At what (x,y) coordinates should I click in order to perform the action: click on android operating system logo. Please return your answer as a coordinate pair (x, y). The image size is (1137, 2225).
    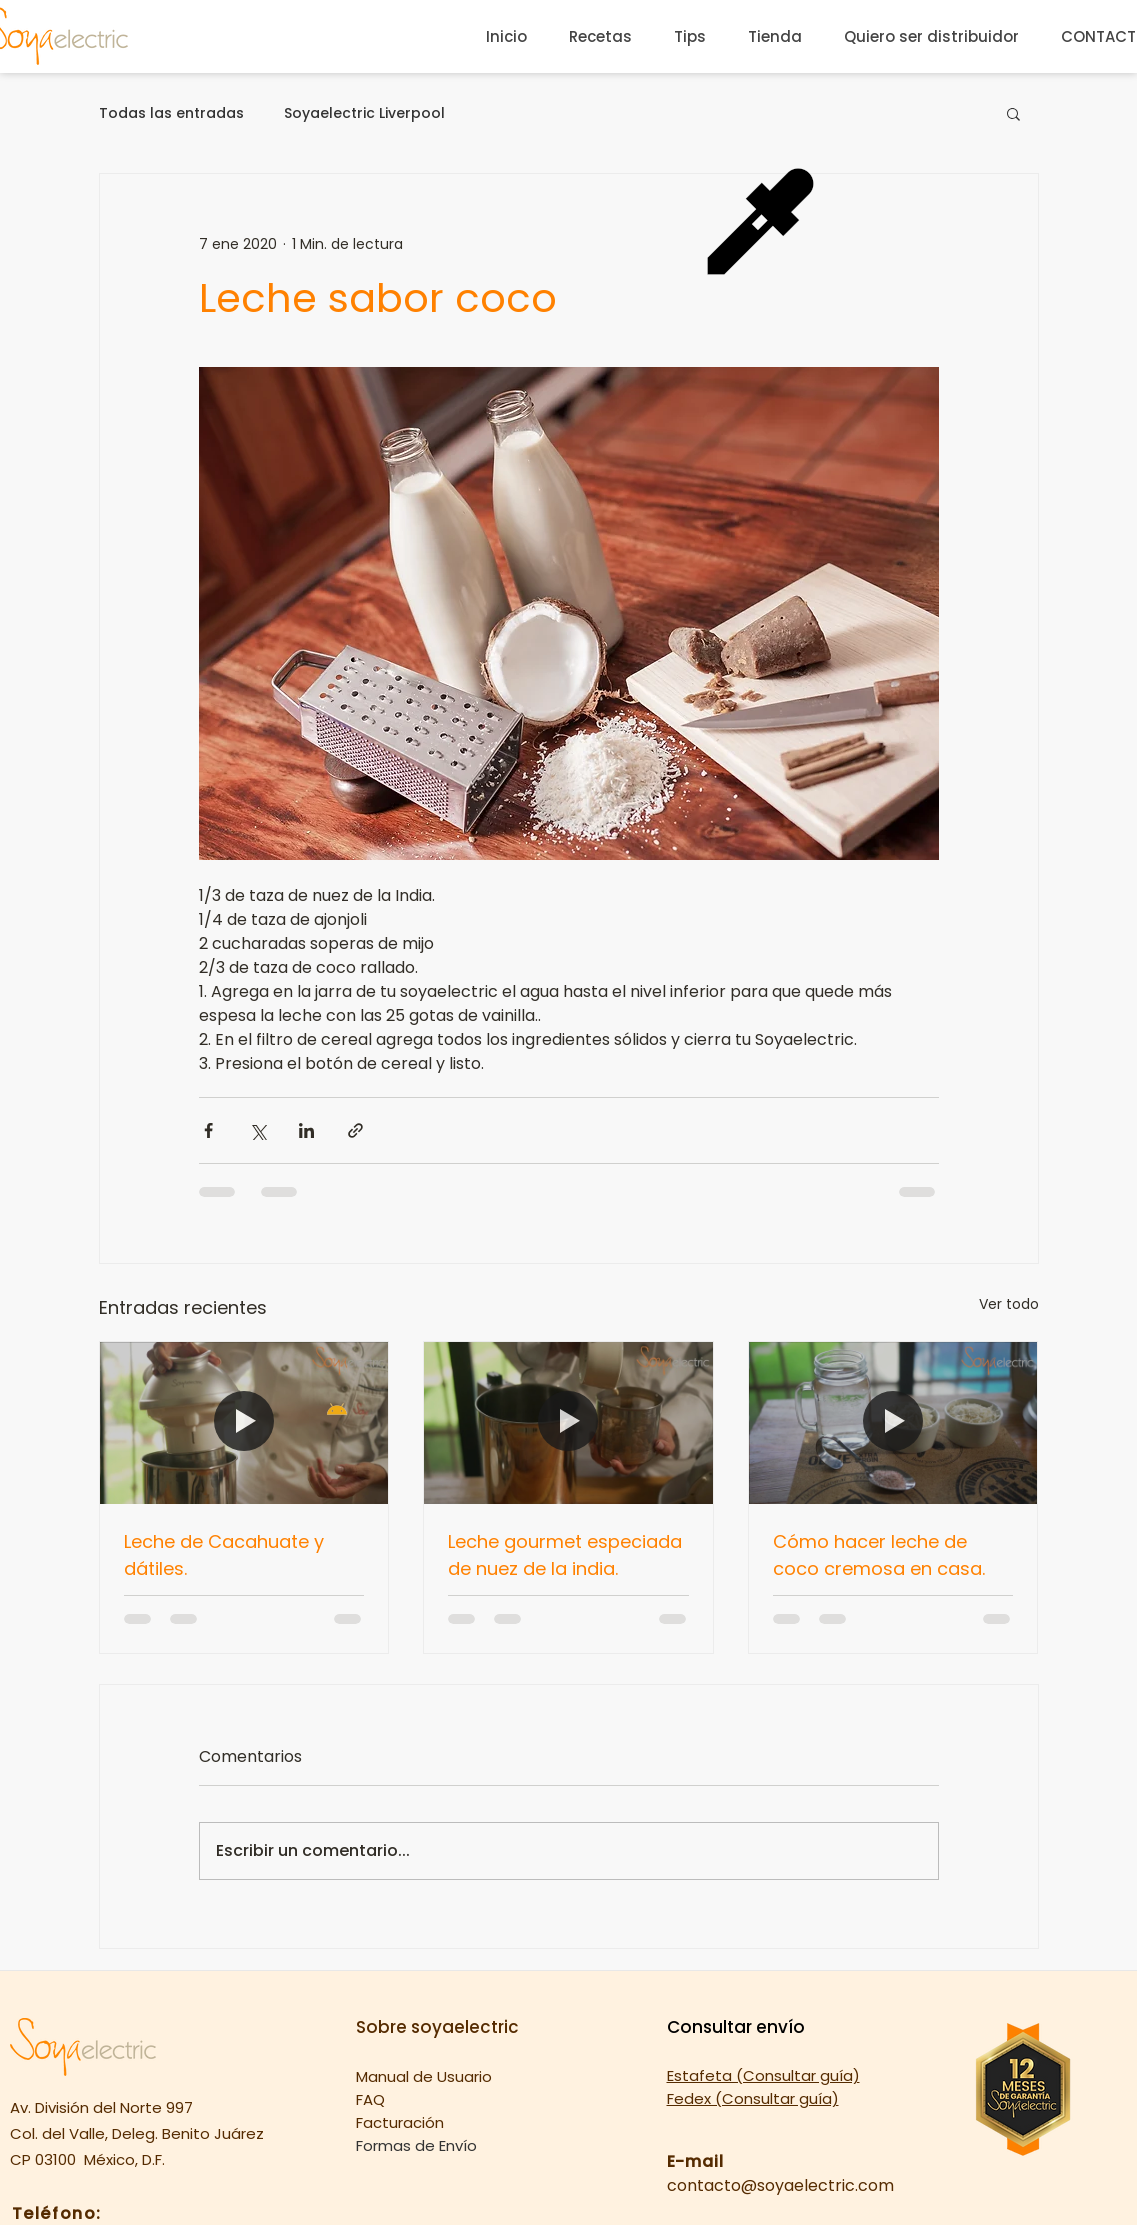
    Looking at the image, I should click on (337, 1409).